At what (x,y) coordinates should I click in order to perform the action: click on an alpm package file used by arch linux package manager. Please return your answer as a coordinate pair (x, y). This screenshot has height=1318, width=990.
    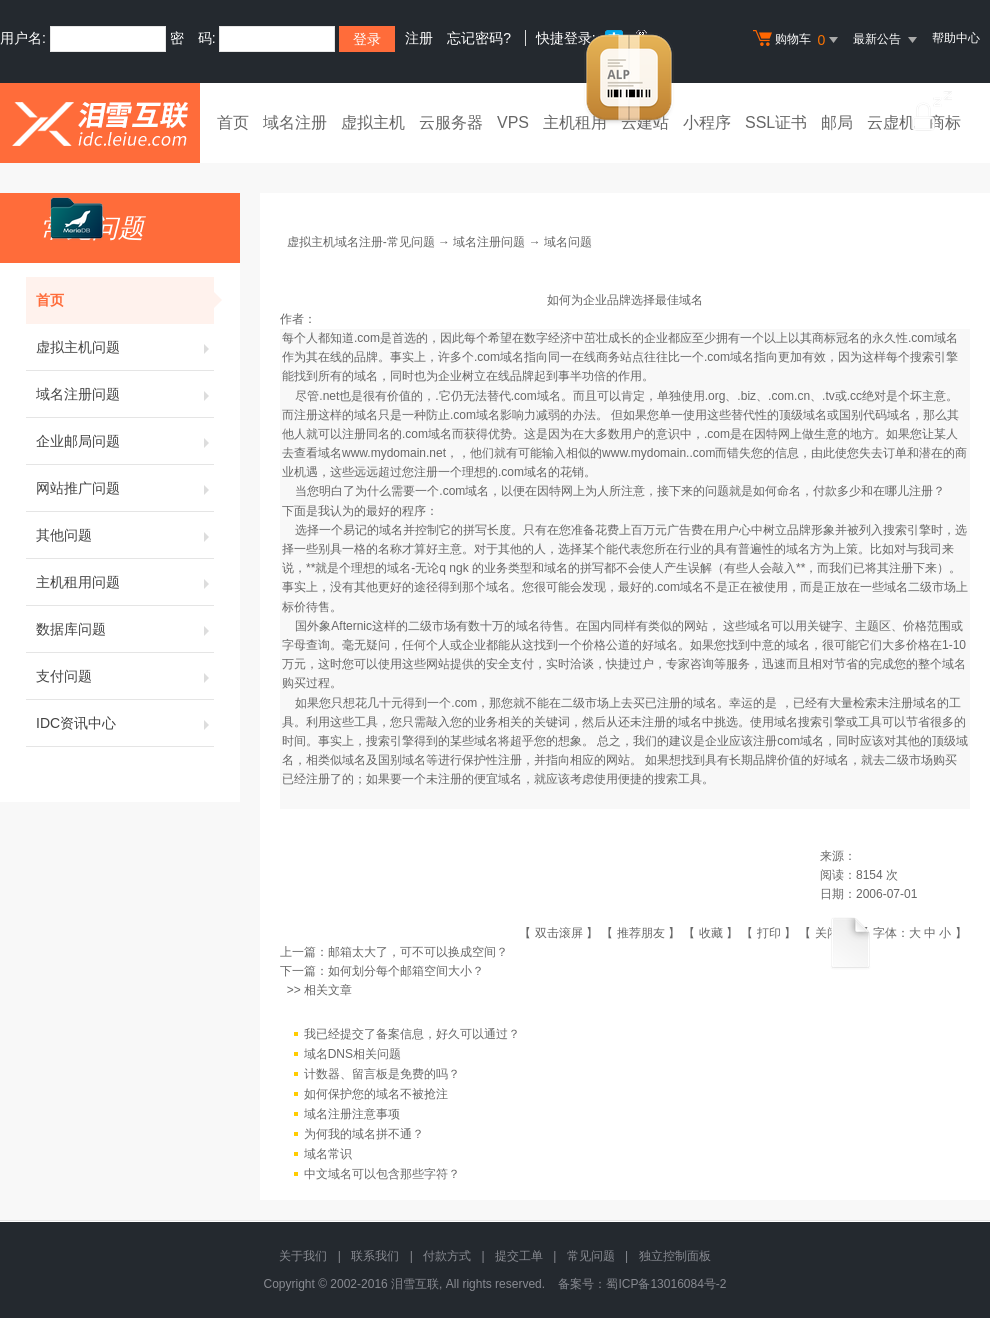
    Looking at the image, I should click on (629, 79).